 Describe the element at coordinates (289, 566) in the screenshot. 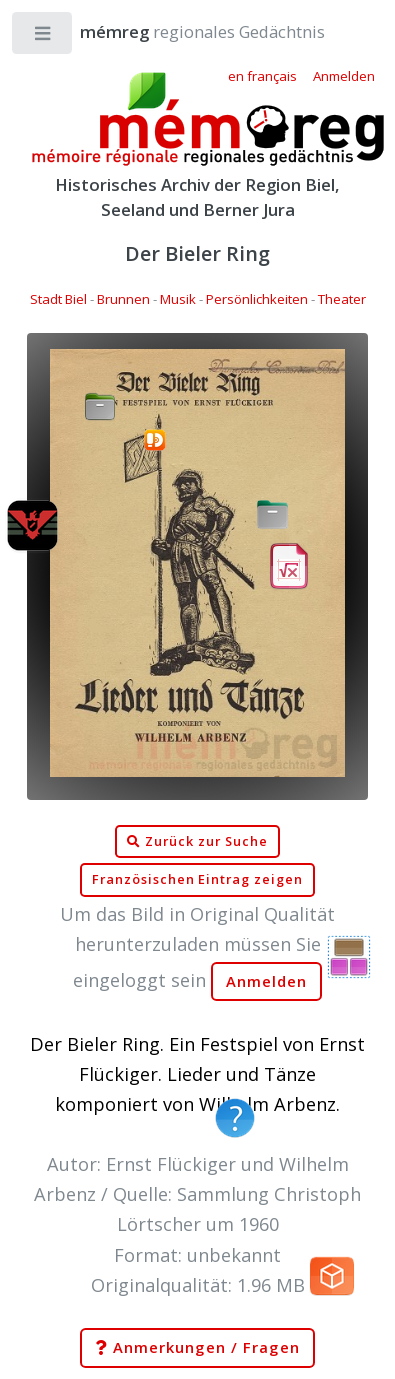

I see `libreoffice math formula template file` at that location.